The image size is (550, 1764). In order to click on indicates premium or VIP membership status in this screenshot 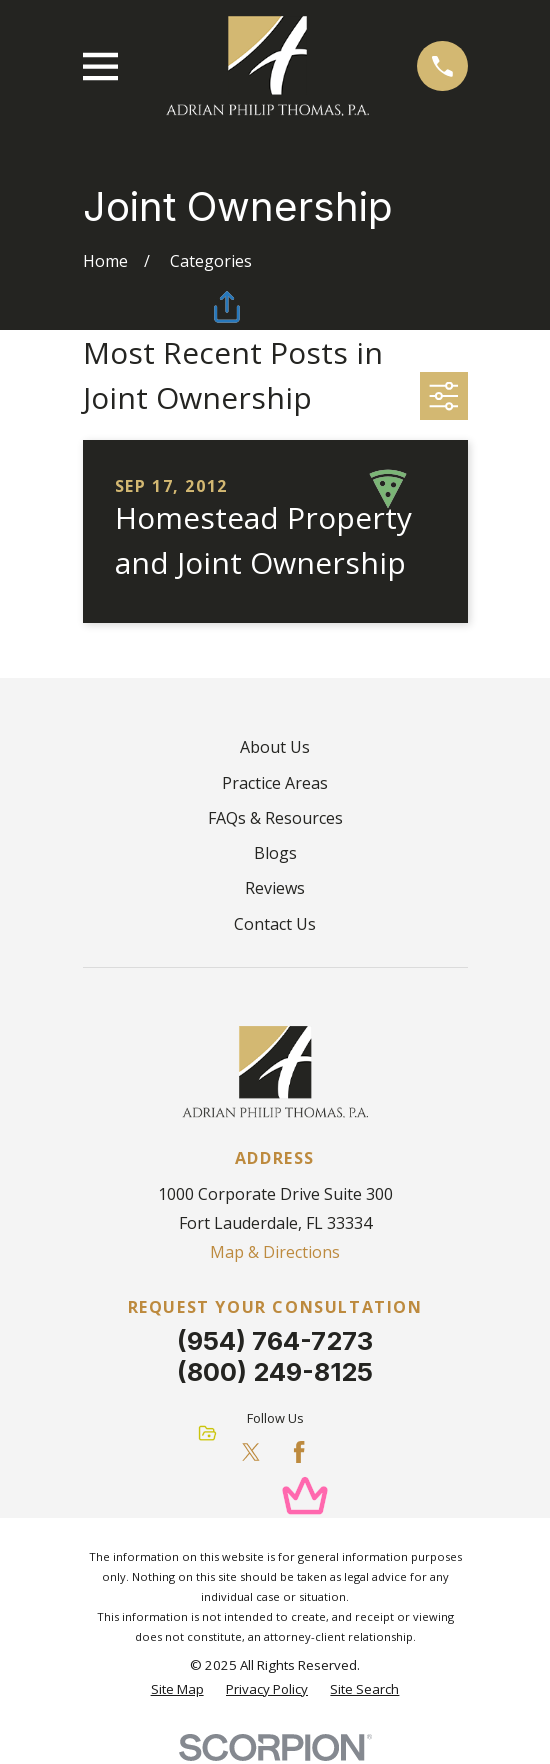, I will do `click(305, 1498)`.